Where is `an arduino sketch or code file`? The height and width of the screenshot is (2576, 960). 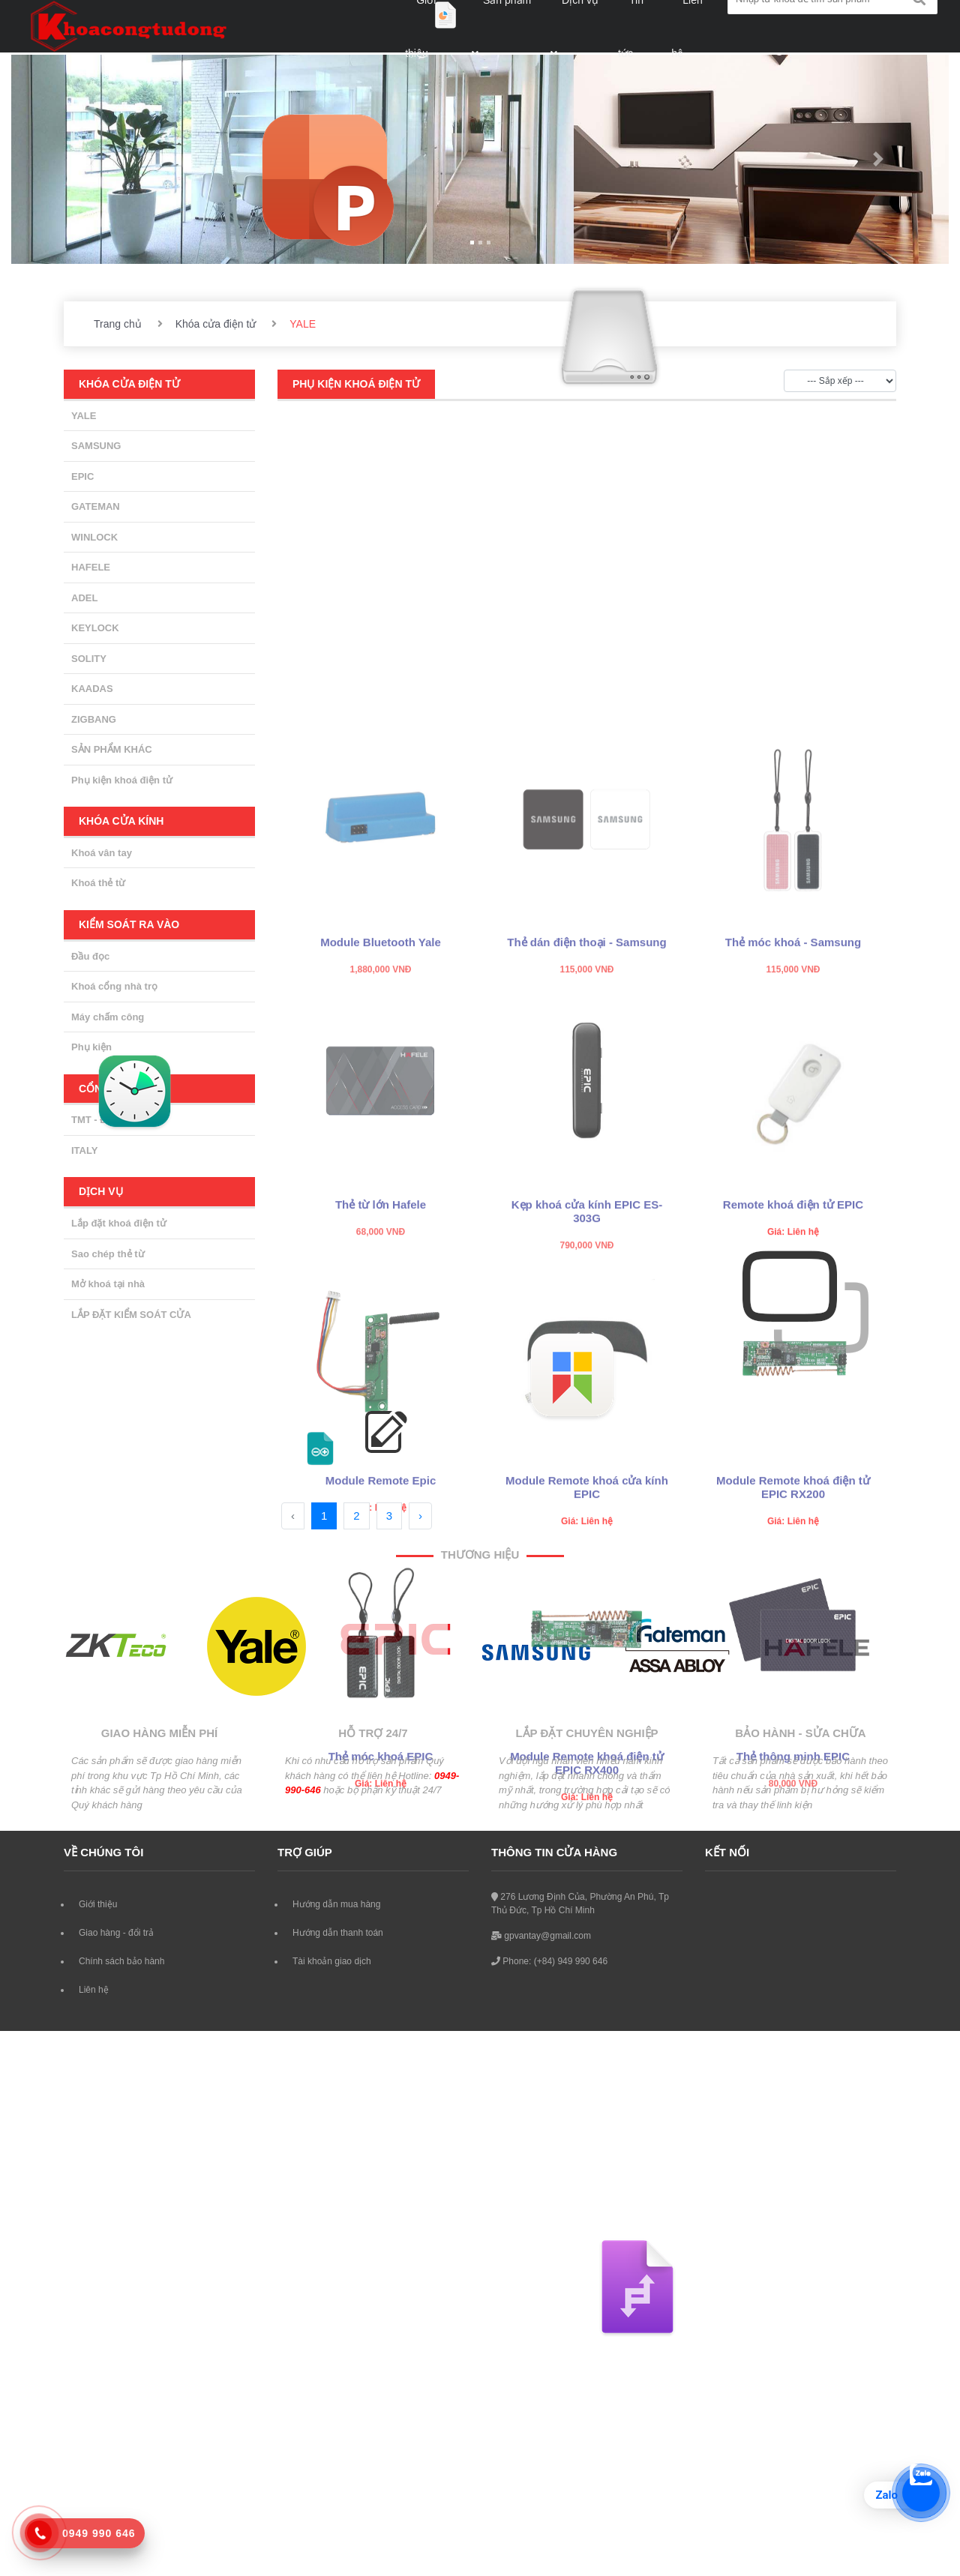
an arduino sketch or code file is located at coordinates (320, 1448).